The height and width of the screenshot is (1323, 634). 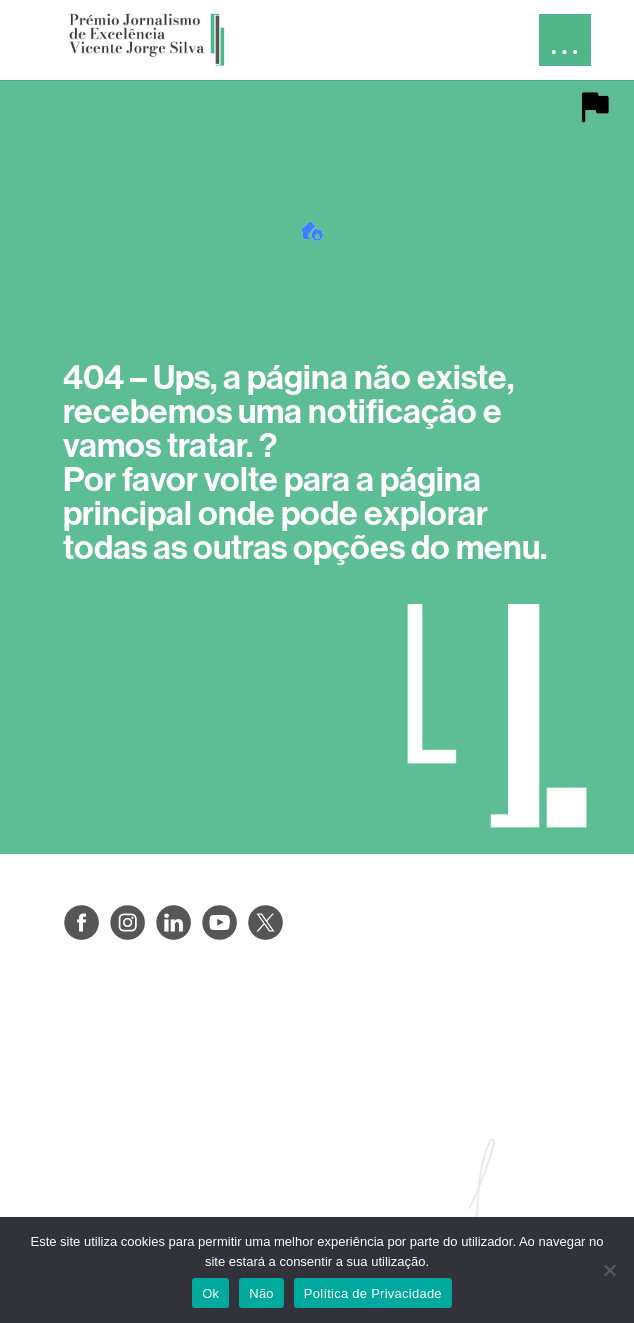 What do you see at coordinates (594, 106) in the screenshot?
I see `flag or mark an item for review` at bounding box center [594, 106].